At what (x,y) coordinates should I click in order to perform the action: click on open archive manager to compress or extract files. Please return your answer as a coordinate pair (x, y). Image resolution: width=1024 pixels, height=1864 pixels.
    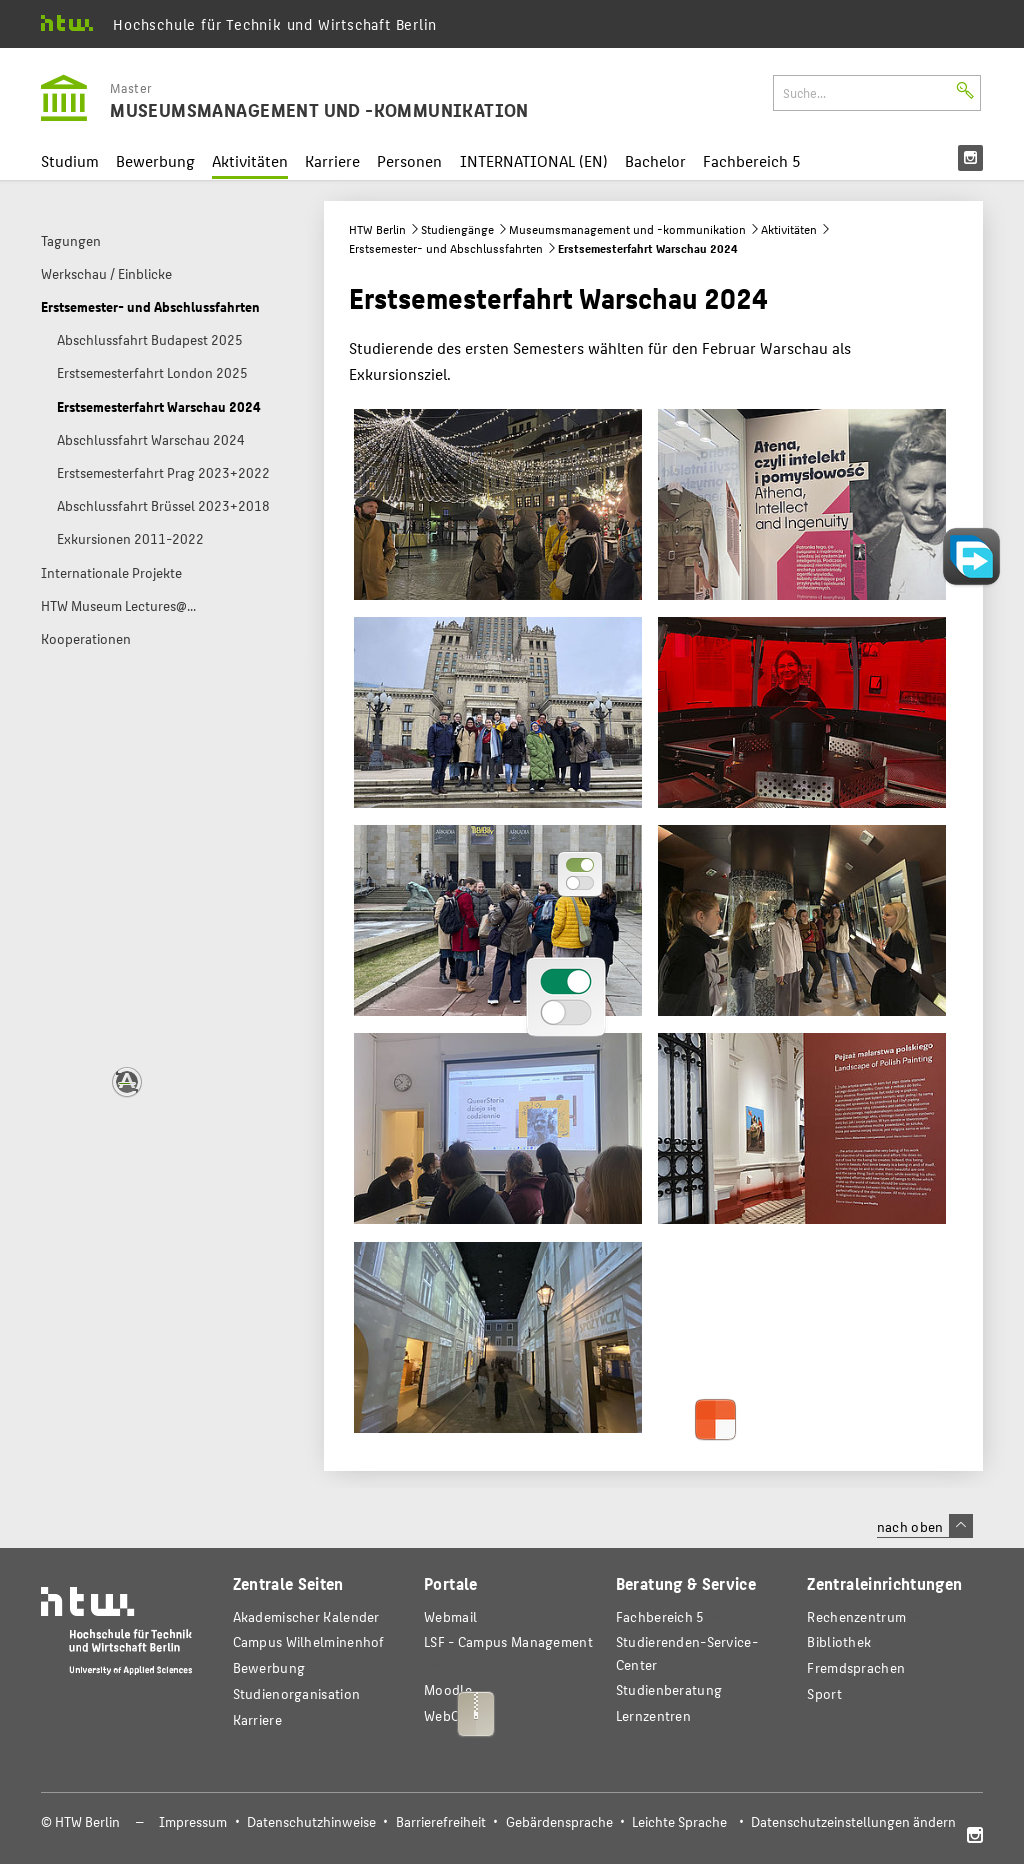
    Looking at the image, I should click on (476, 1714).